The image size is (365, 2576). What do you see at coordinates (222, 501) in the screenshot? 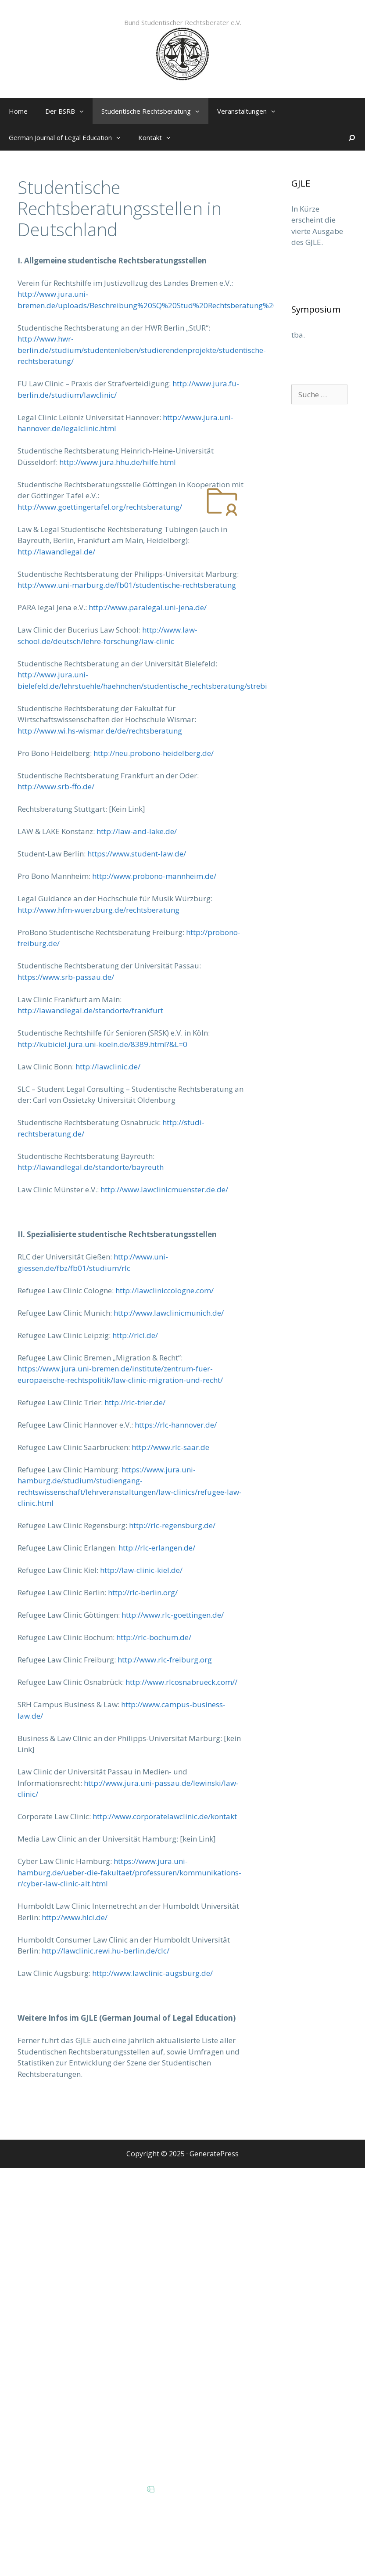
I see `access user-specific files` at bounding box center [222, 501].